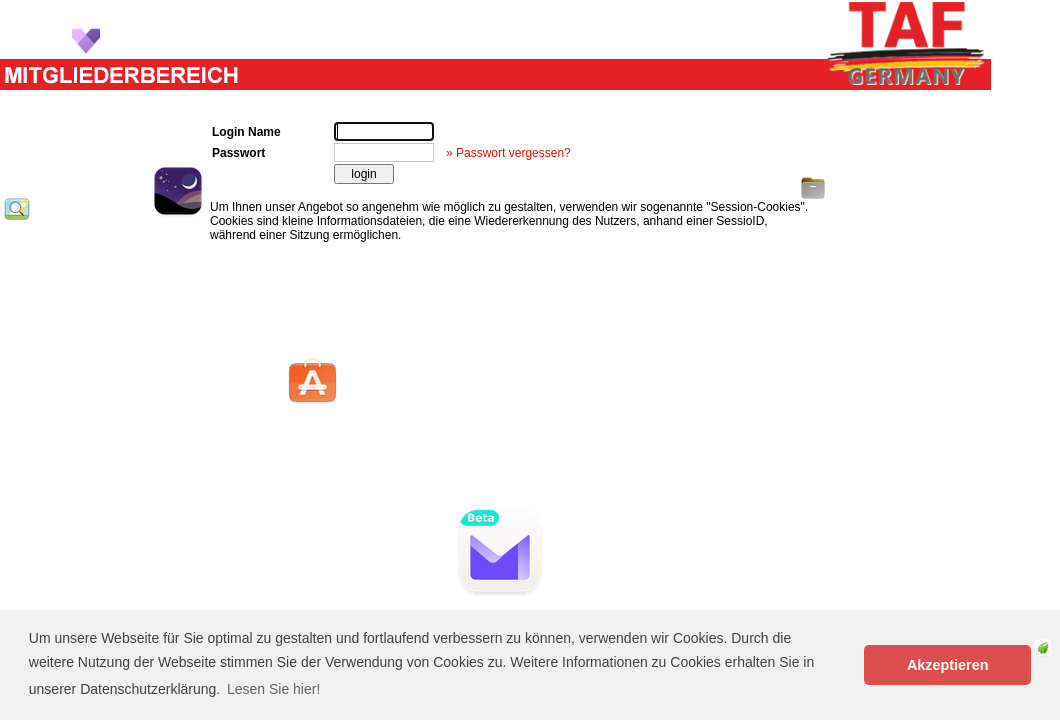 This screenshot has height=720, width=1060. What do you see at coordinates (1043, 648) in the screenshot?
I see `launch midori web browser` at bounding box center [1043, 648].